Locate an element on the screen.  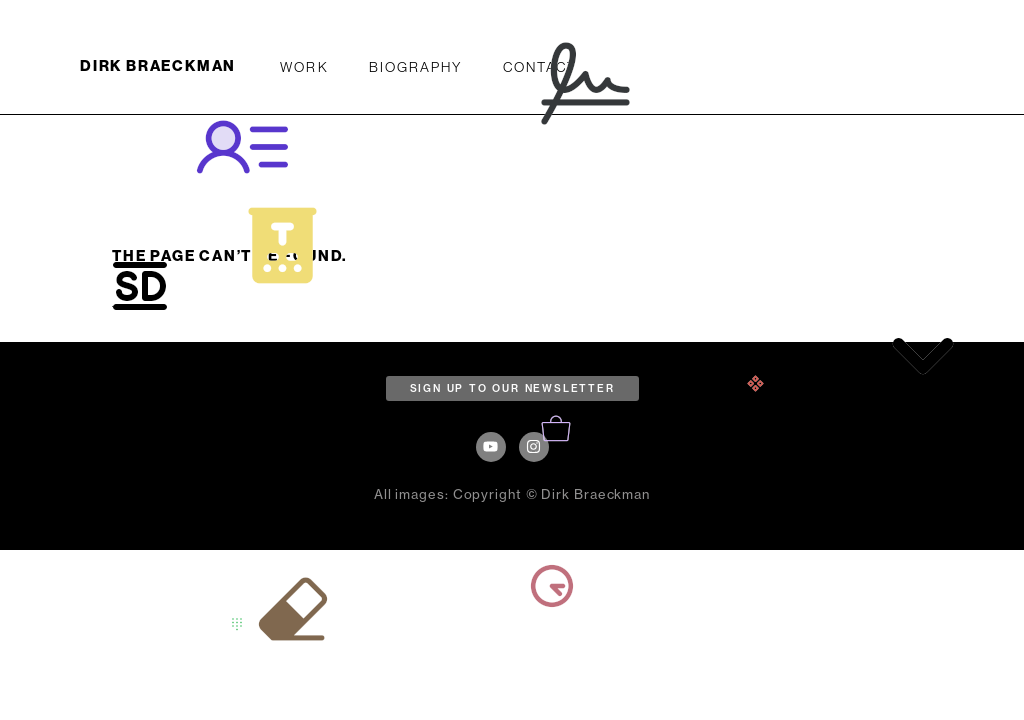
view your shopping bag is located at coordinates (556, 430).